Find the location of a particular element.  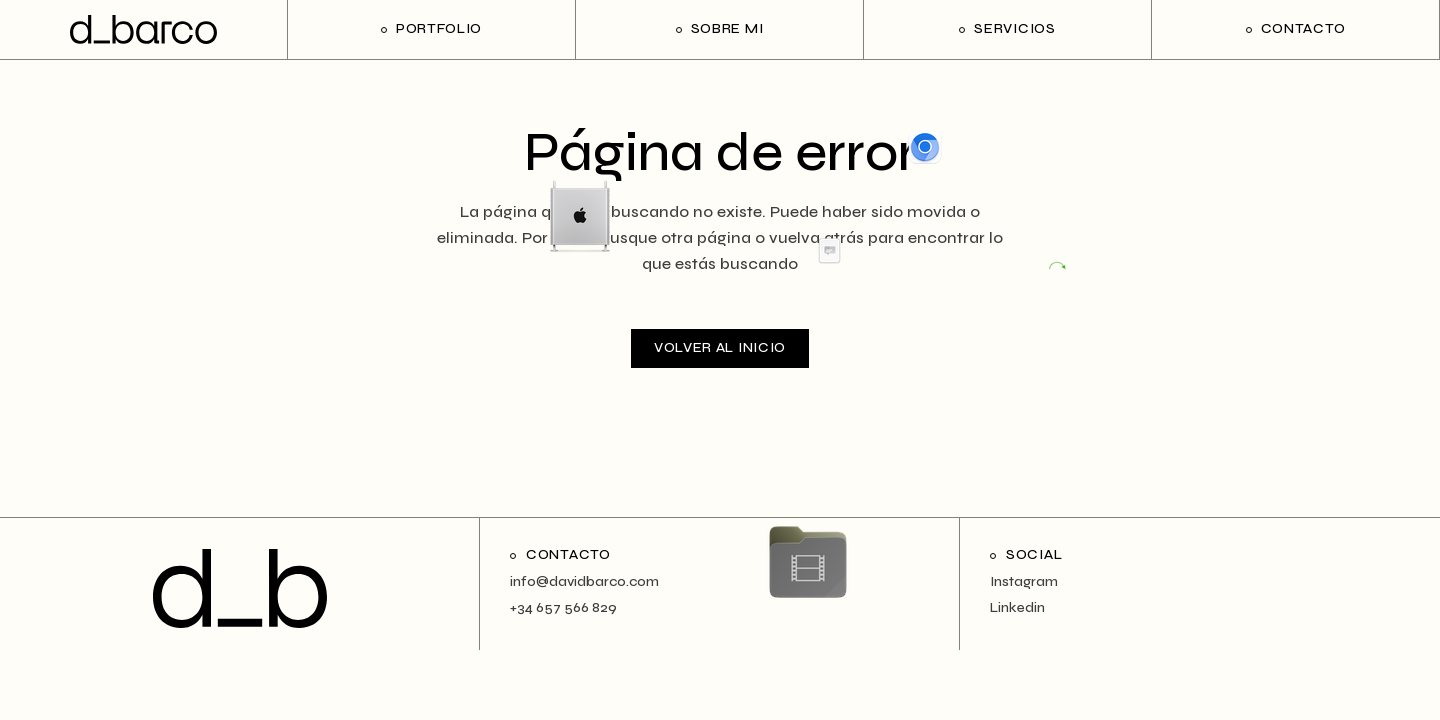

open Chromium web browser is located at coordinates (925, 147).